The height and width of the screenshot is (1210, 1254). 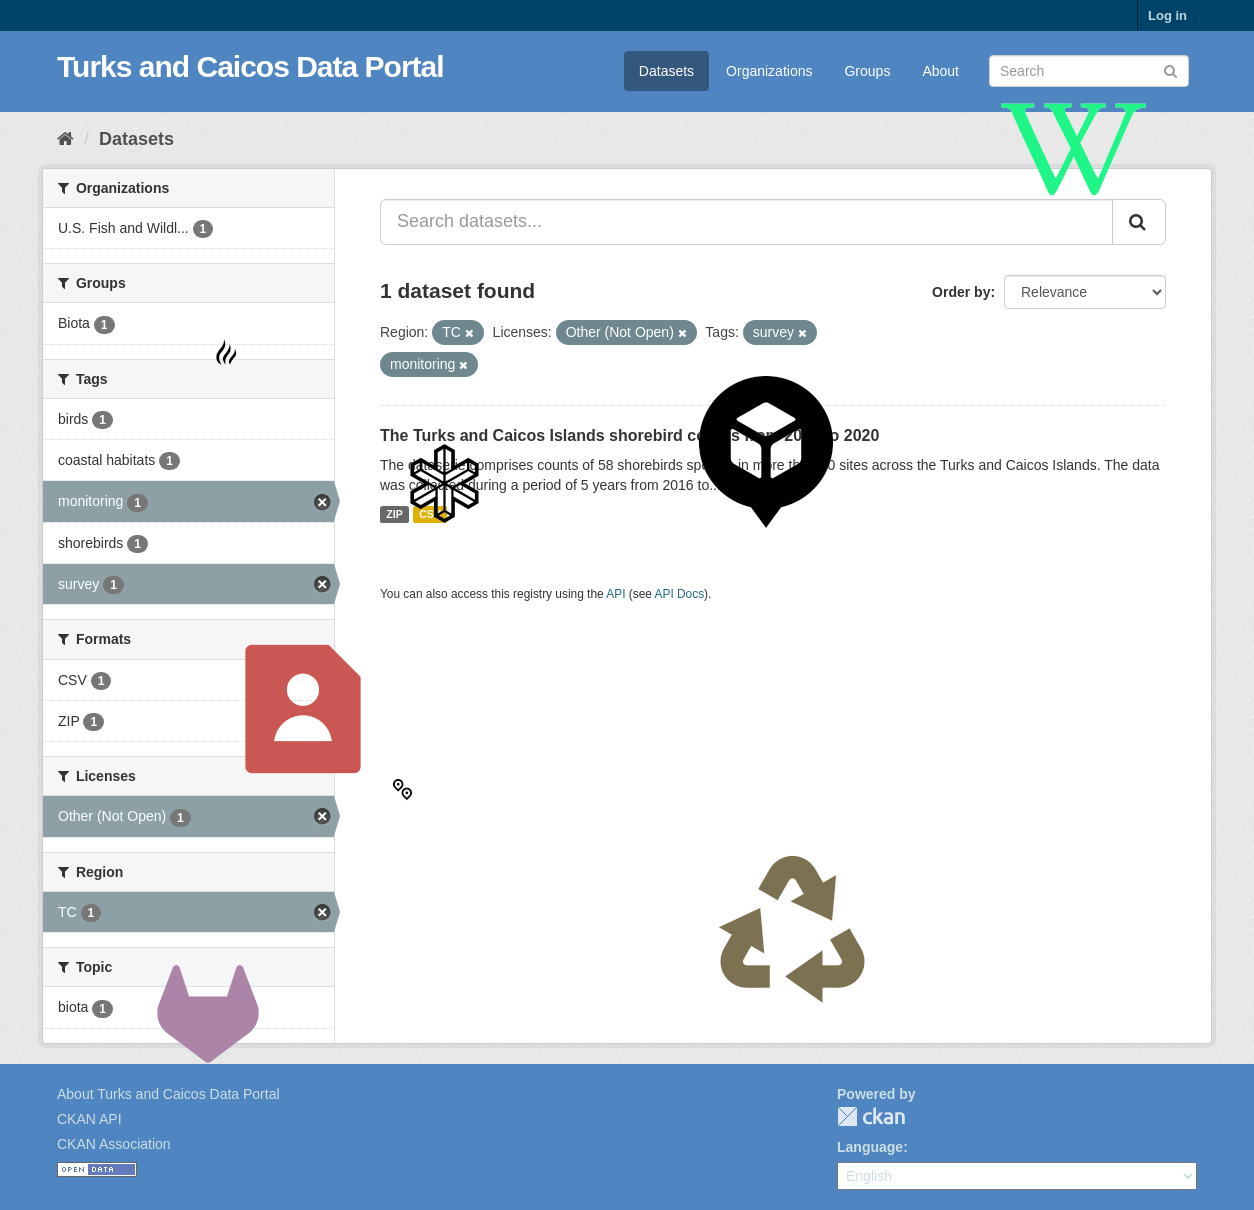 What do you see at coordinates (226, 352) in the screenshot?
I see `indicates hot or trending content` at bounding box center [226, 352].